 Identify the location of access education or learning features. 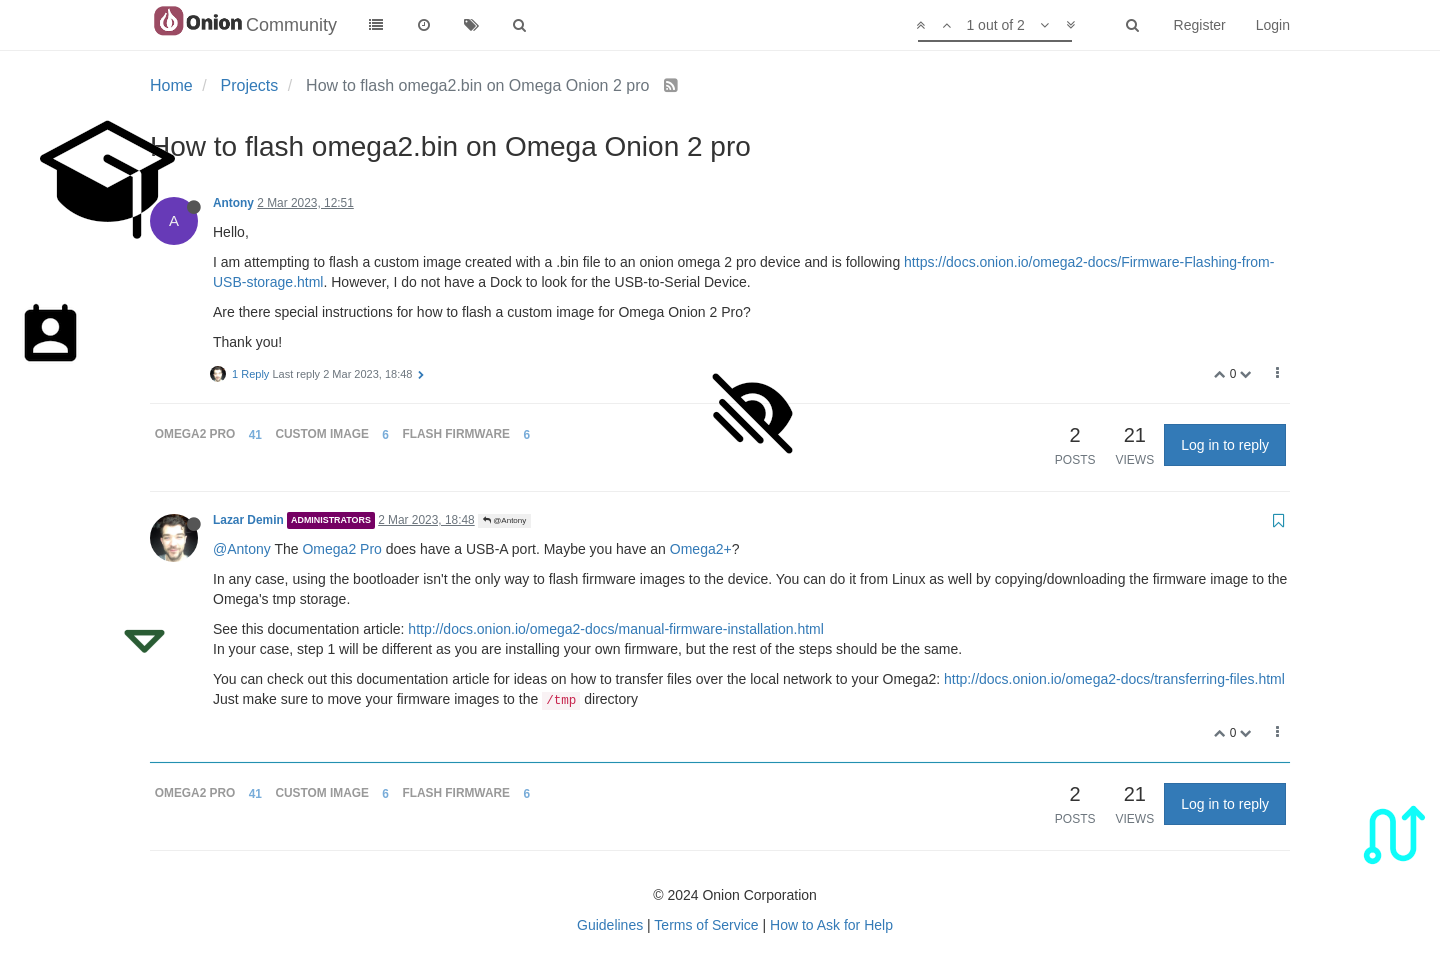
(107, 175).